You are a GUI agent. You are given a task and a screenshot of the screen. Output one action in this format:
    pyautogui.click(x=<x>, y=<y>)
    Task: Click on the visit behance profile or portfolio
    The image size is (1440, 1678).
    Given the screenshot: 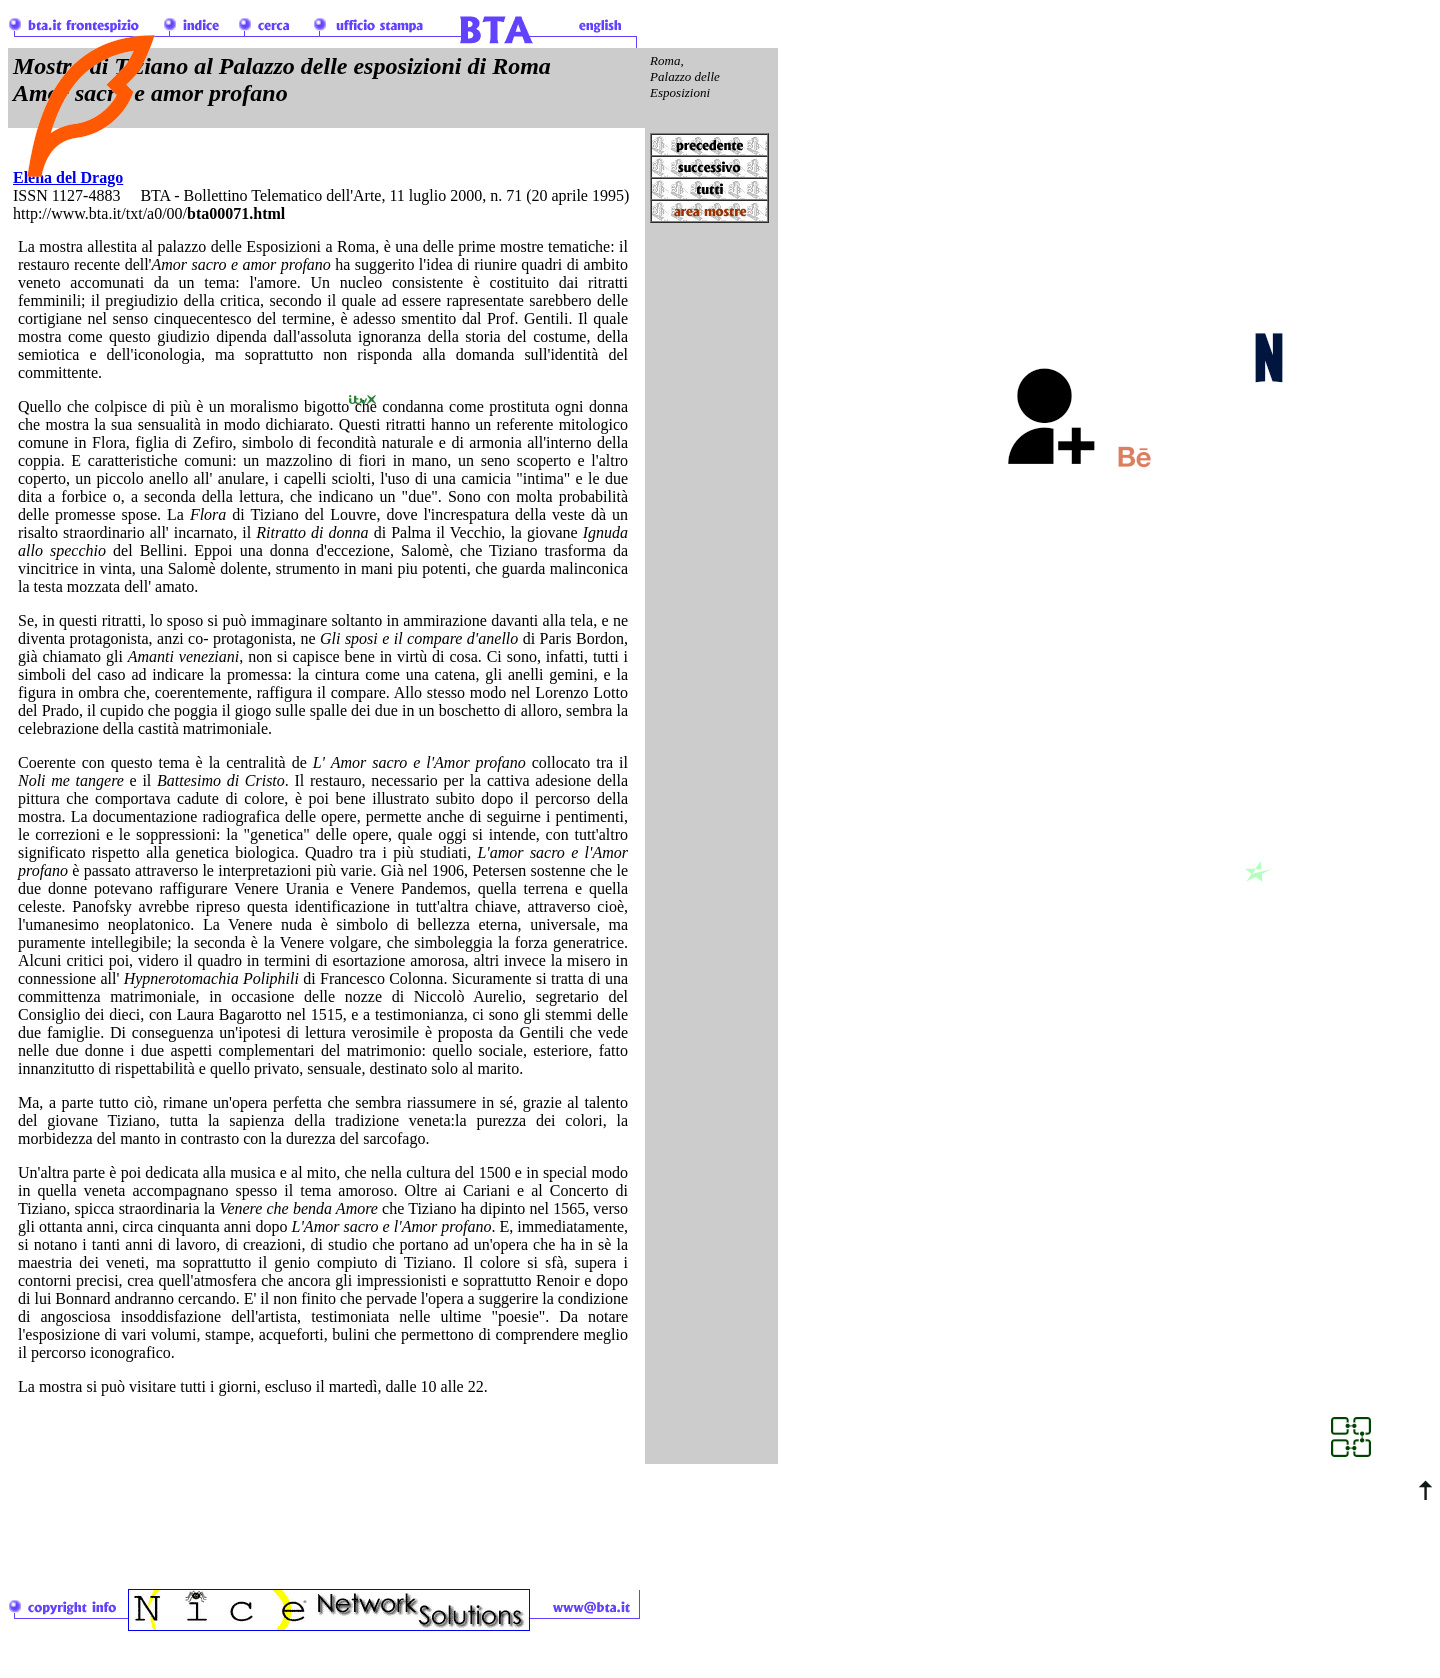 What is the action you would take?
    pyautogui.click(x=1134, y=456)
    